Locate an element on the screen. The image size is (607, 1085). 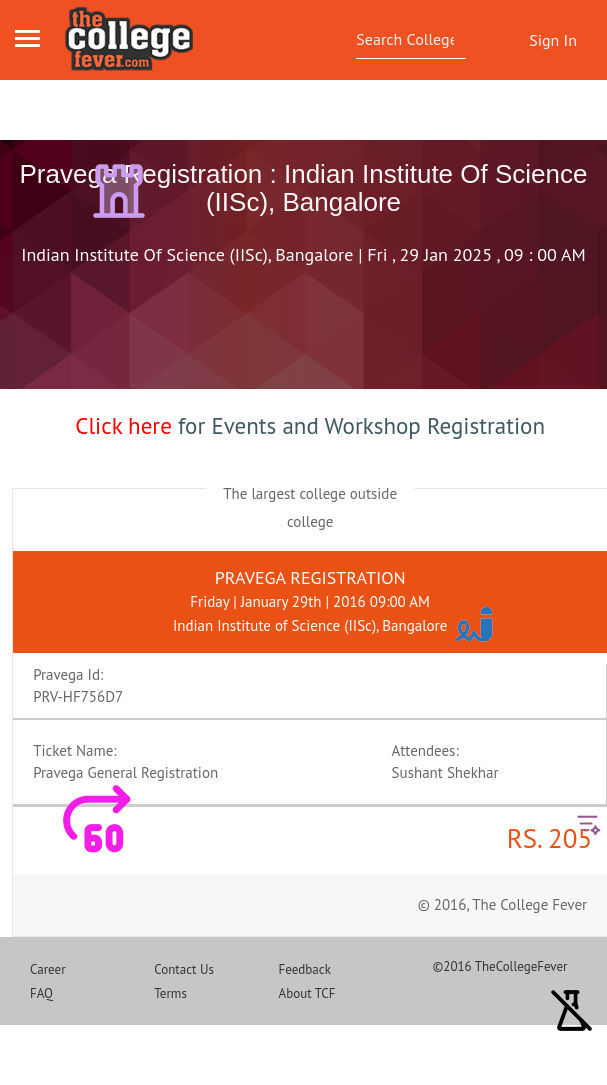
apply AI-powered smart filters is located at coordinates (587, 823).